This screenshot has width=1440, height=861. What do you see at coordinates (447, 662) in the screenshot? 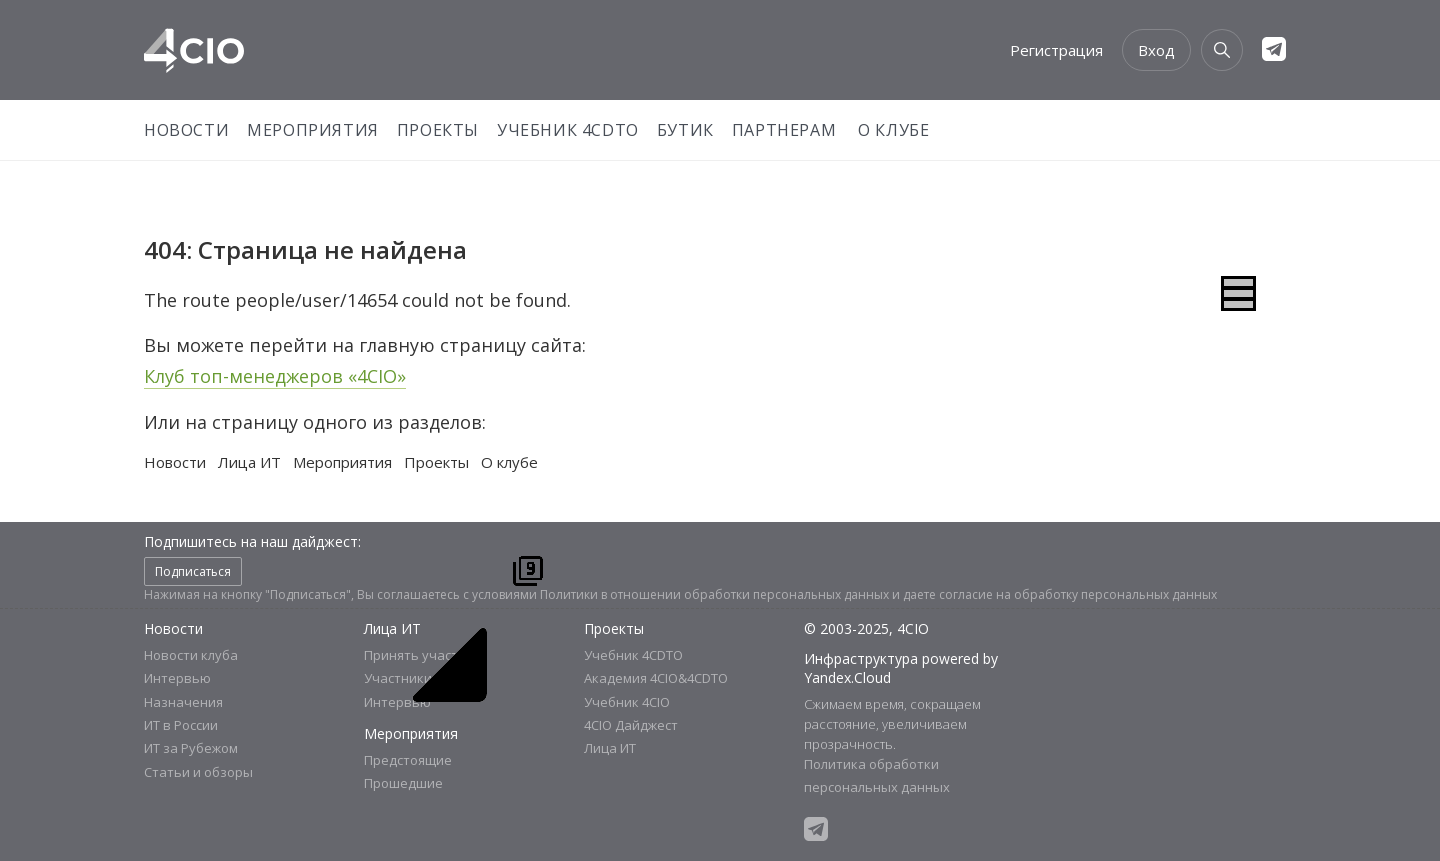
I see `indicates full cellular signal strength` at bounding box center [447, 662].